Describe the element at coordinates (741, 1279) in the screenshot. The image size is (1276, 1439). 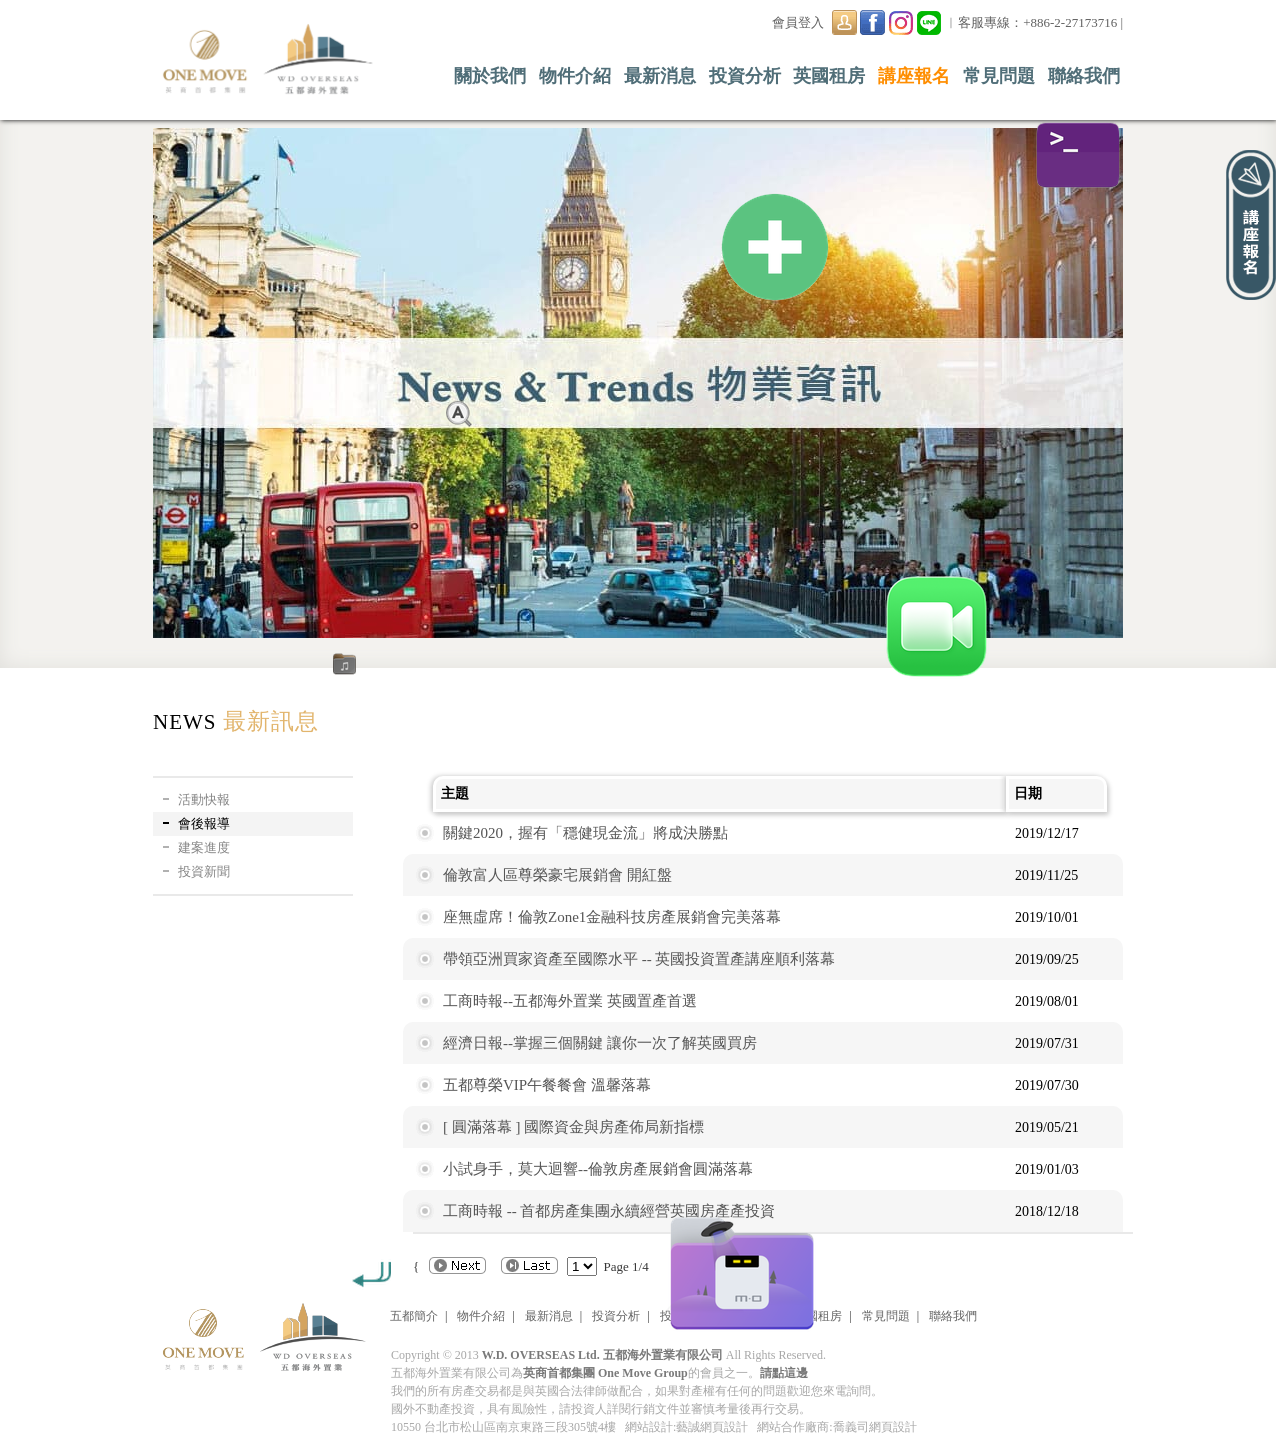
I see `open motrix download manager folder` at that location.